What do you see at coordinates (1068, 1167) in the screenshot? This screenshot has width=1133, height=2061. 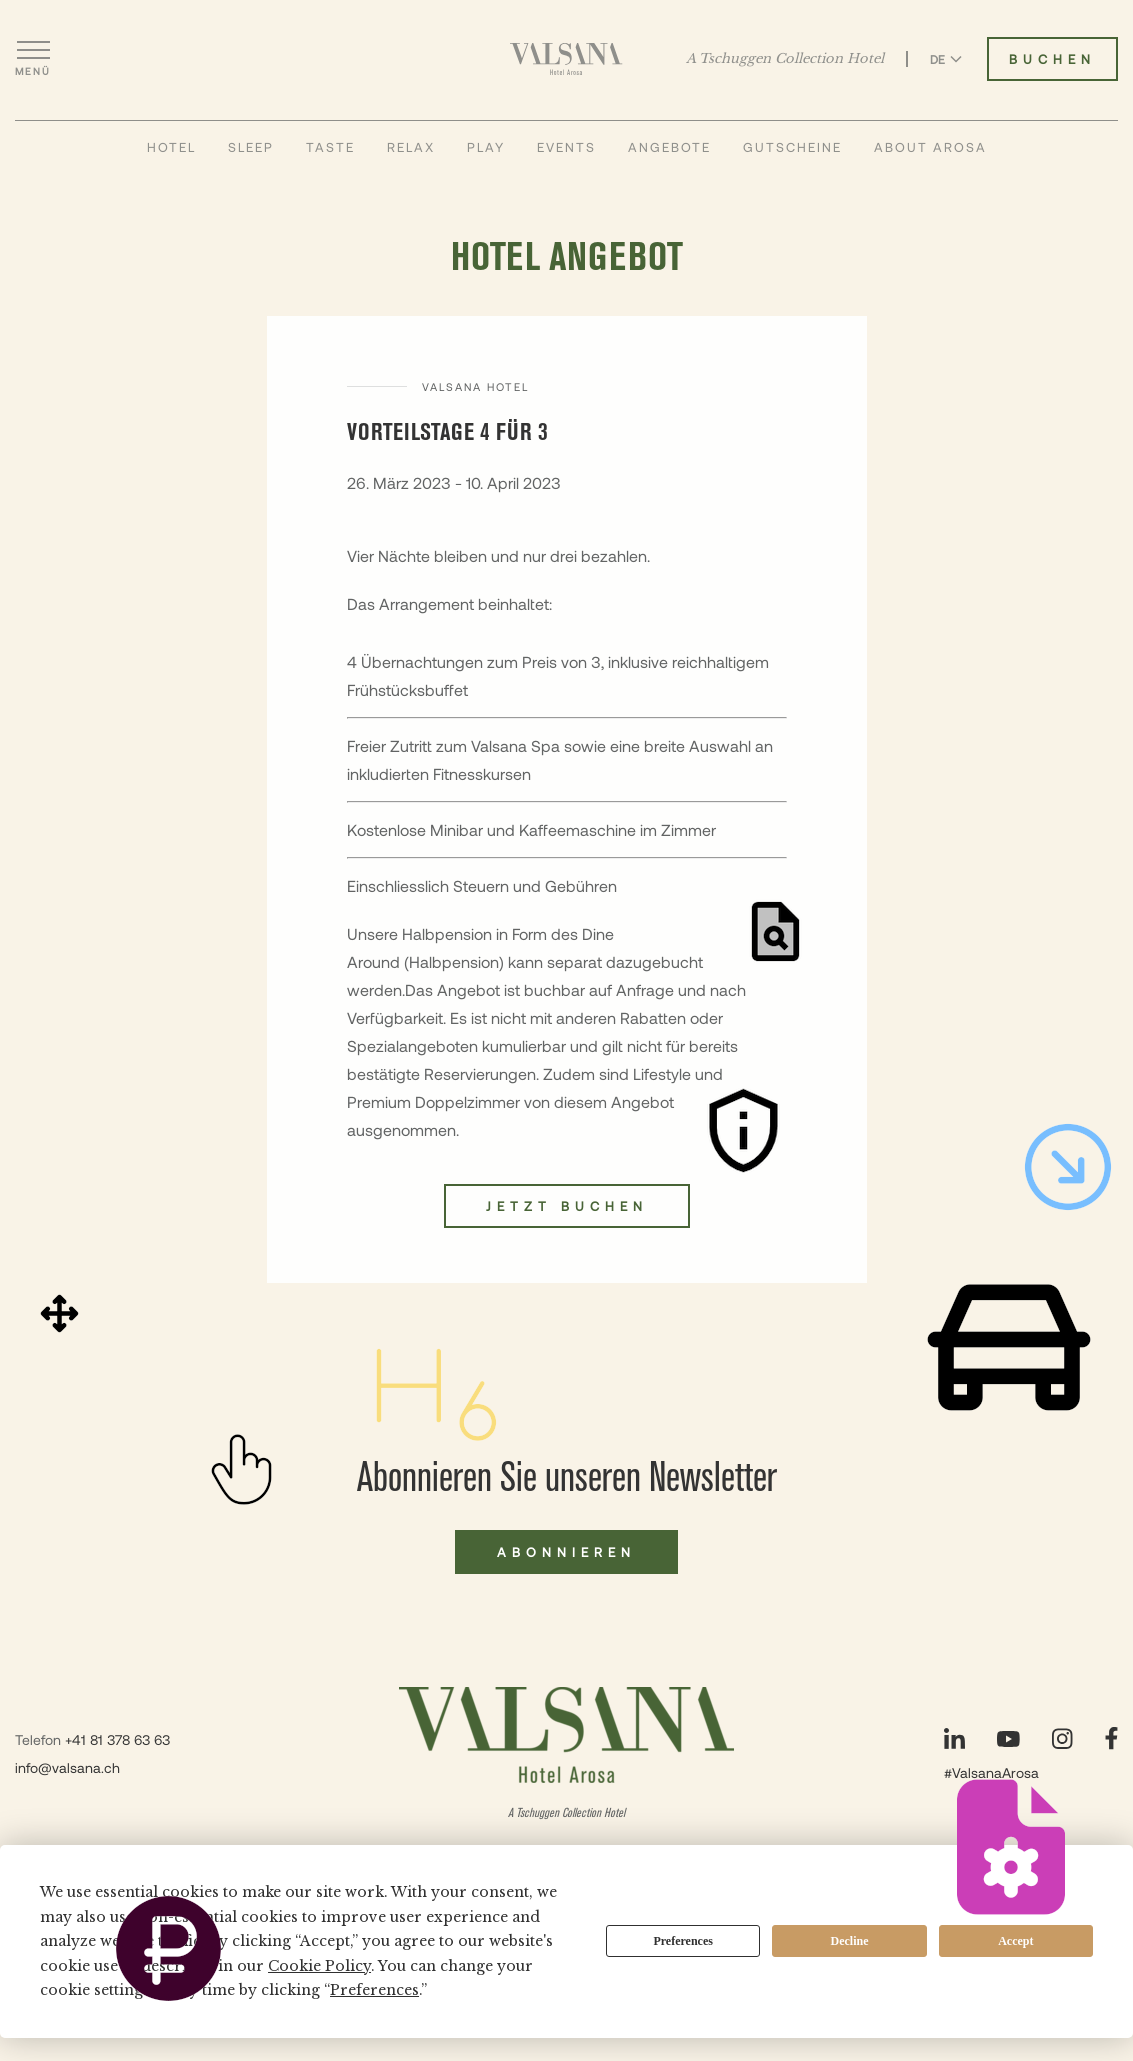 I see `navigate to the next section below` at bounding box center [1068, 1167].